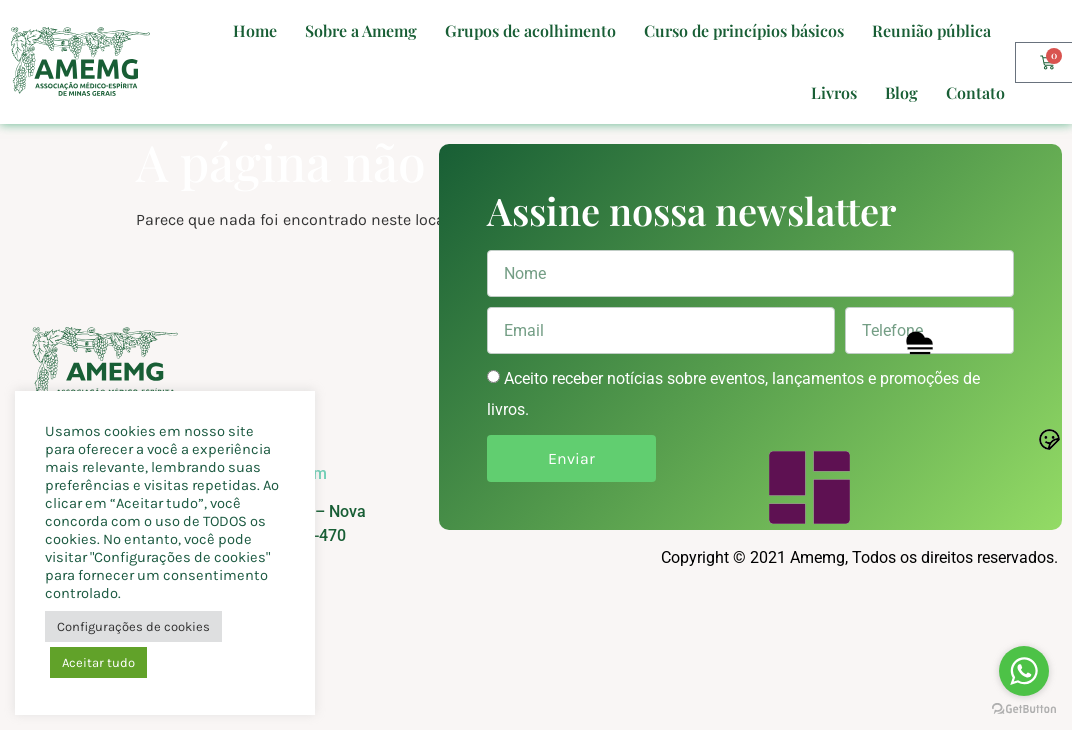 The width and height of the screenshot is (1072, 730). Describe the element at coordinates (919, 343) in the screenshot. I see `indicates foggy weather conditions` at that location.